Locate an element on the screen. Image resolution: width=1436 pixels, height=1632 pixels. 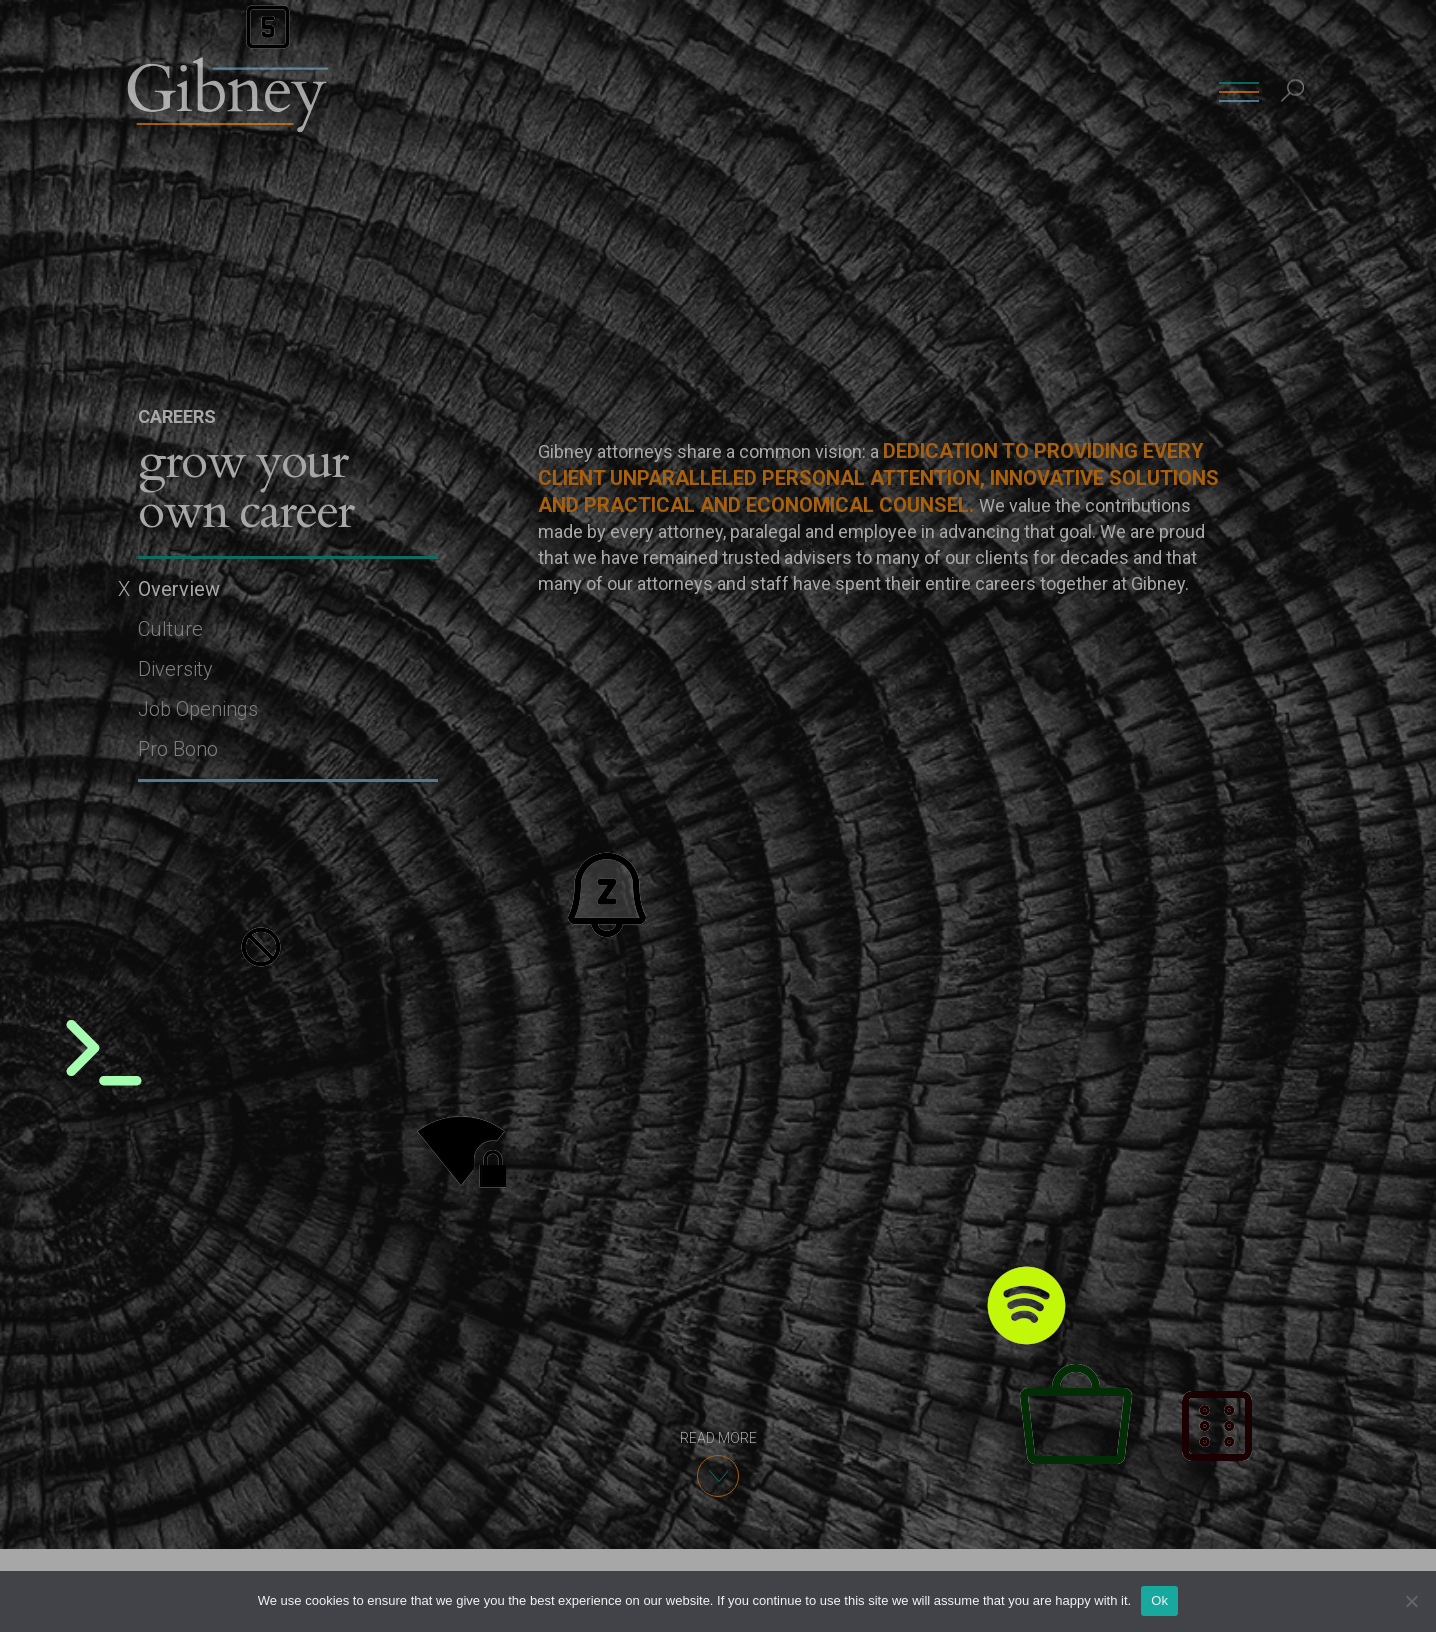
select or navigate to item number 5 is located at coordinates (268, 27).